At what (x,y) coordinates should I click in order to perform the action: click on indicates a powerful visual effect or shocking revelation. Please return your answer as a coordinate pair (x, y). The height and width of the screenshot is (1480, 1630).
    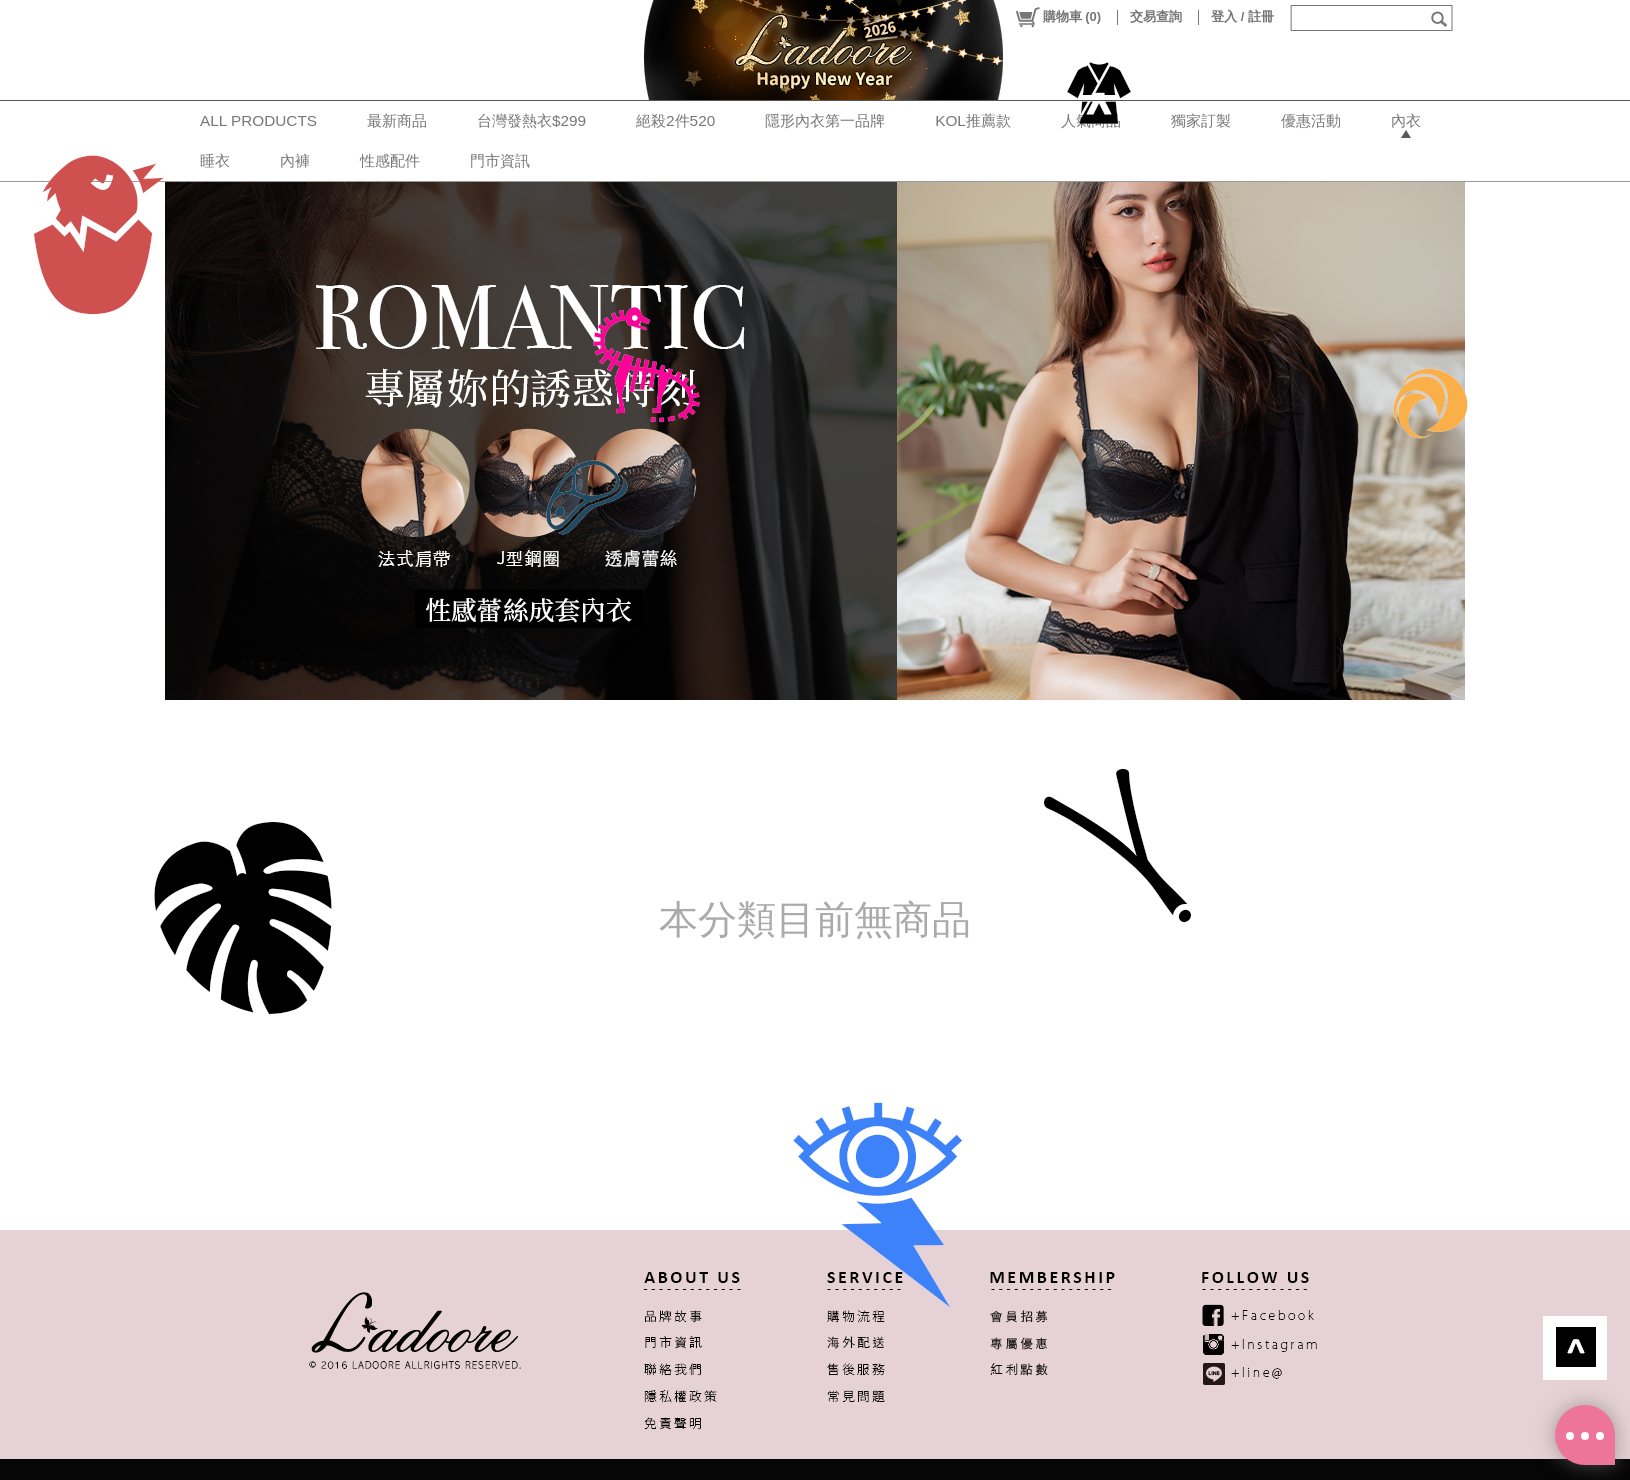
    Looking at the image, I should click on (880, 1206).